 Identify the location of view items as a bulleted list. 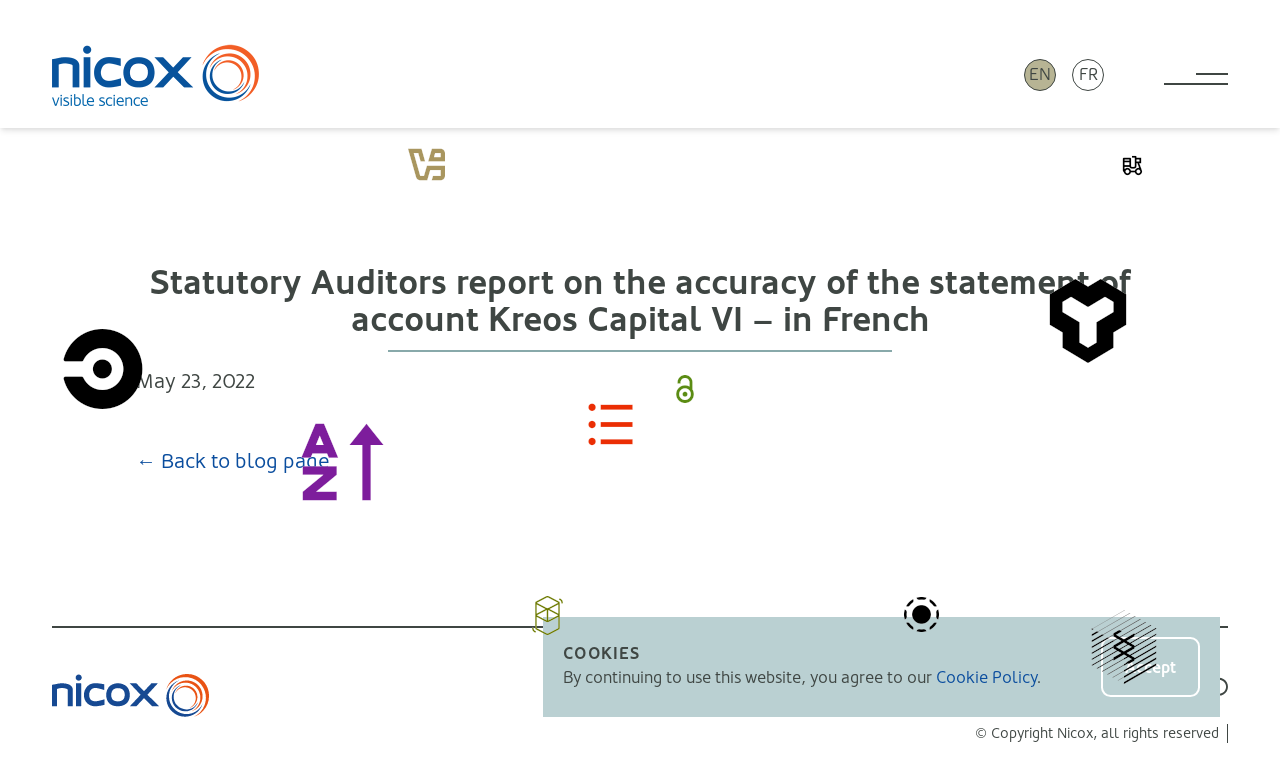
(610, 424).